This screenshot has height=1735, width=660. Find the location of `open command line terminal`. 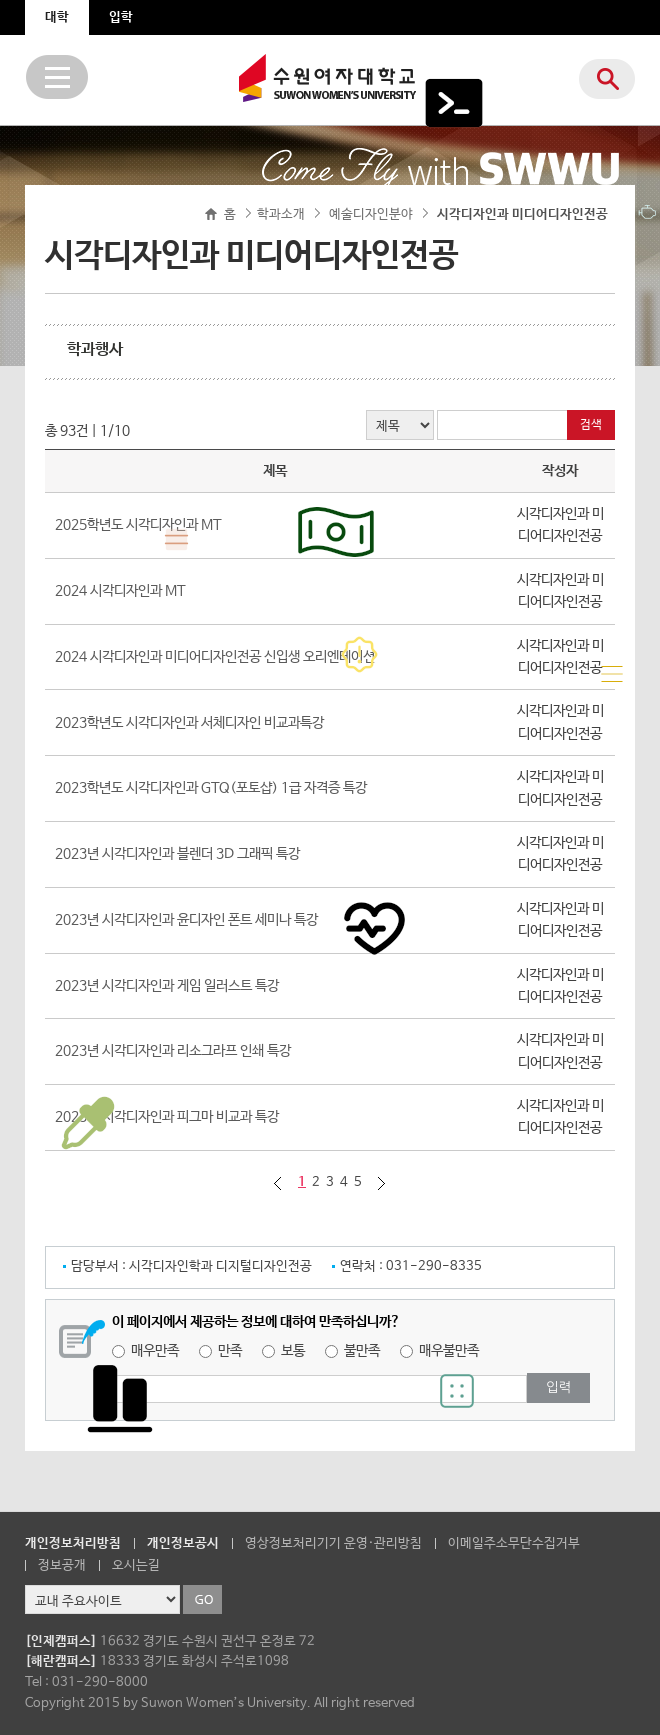

open command line terminal is located at coordinates (454, 103).